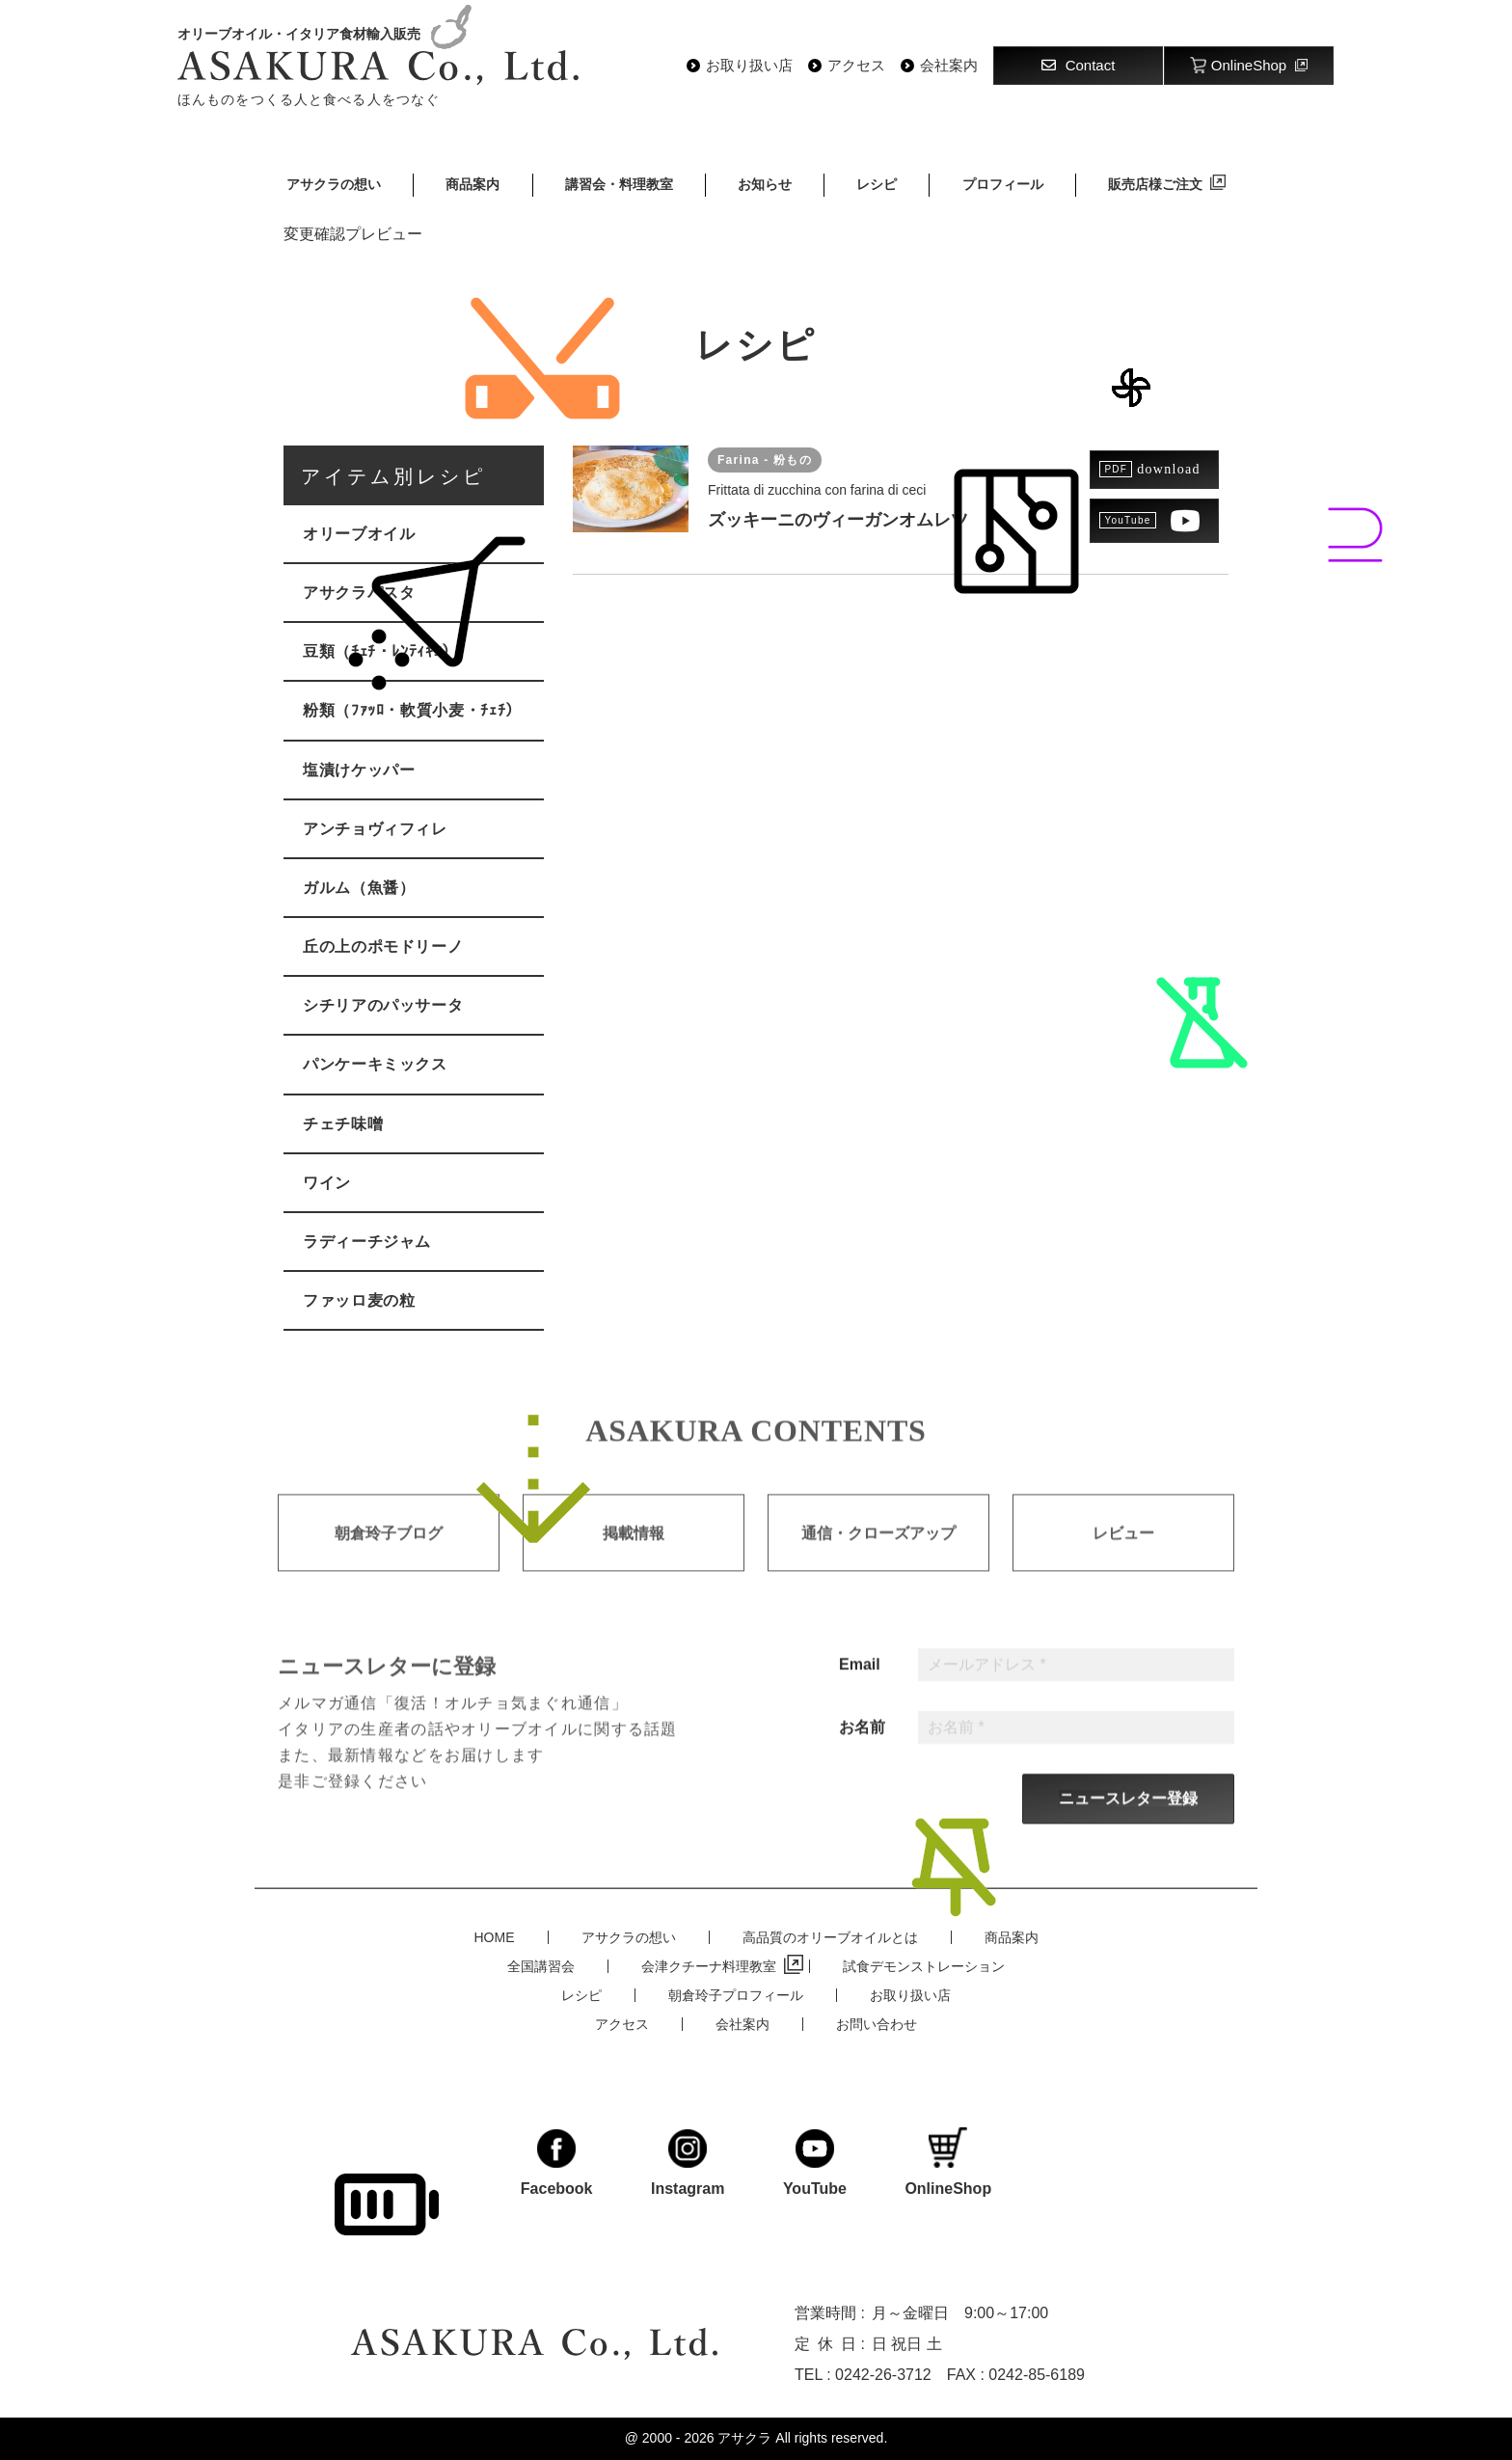  Describe the element at coordinates (956, 1862) in the screenshot. I see `unpin an item from your saved collection` at that location.